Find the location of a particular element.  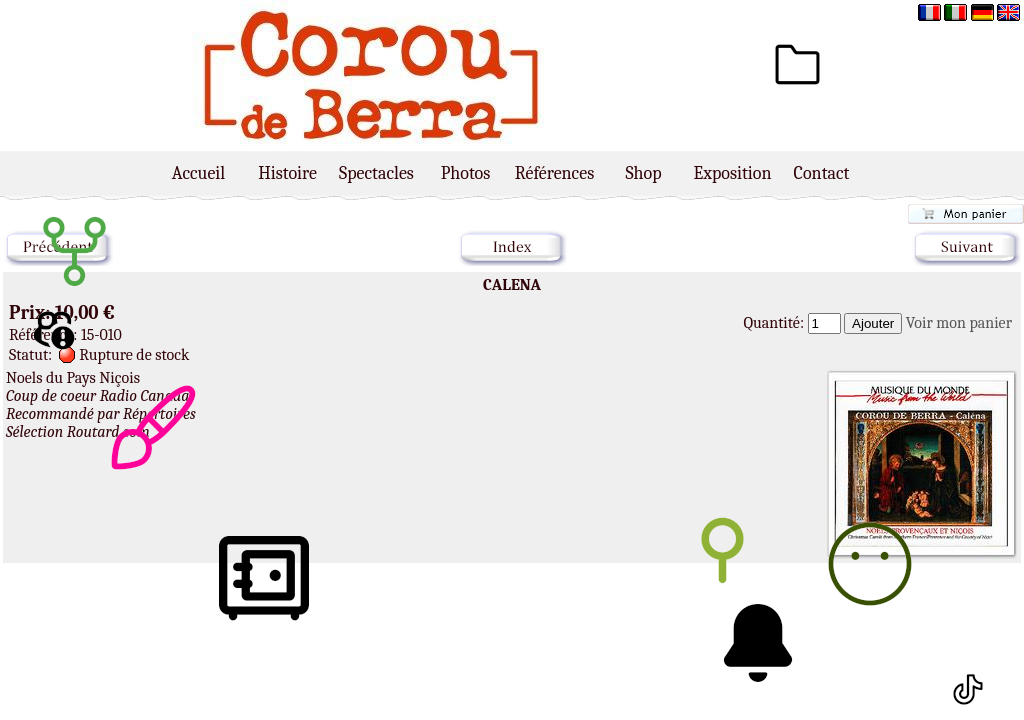

indicates gender-neutral or non-binary option is located at coordinates (722, 548).